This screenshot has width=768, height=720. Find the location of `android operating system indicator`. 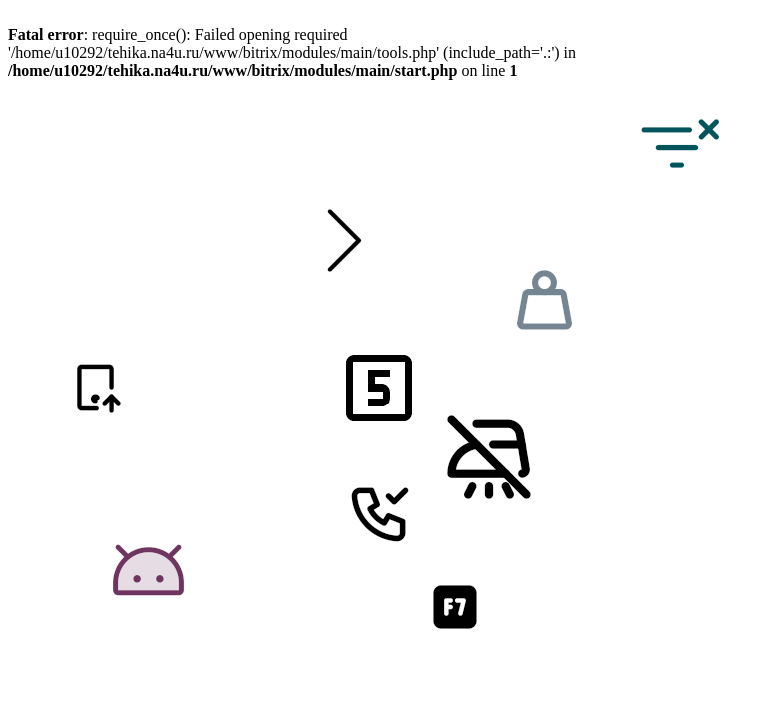

android operating system indicator is located at coordinates (148, 572).